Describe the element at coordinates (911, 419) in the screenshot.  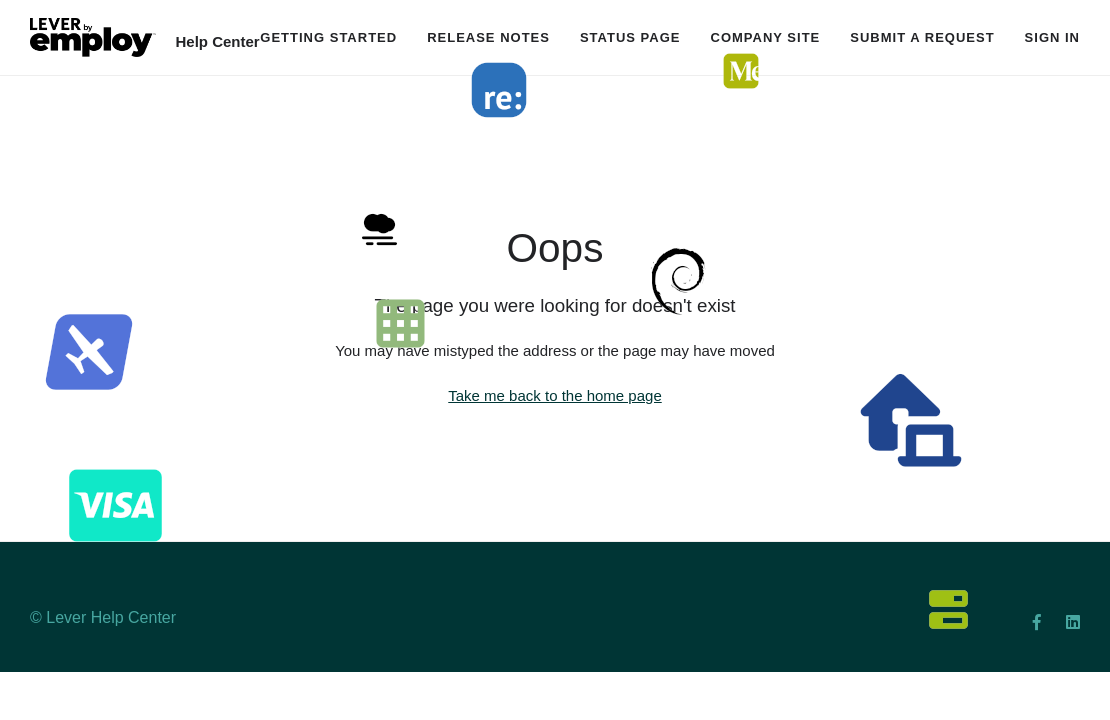
I see `work from home or remote work mode` at that location.